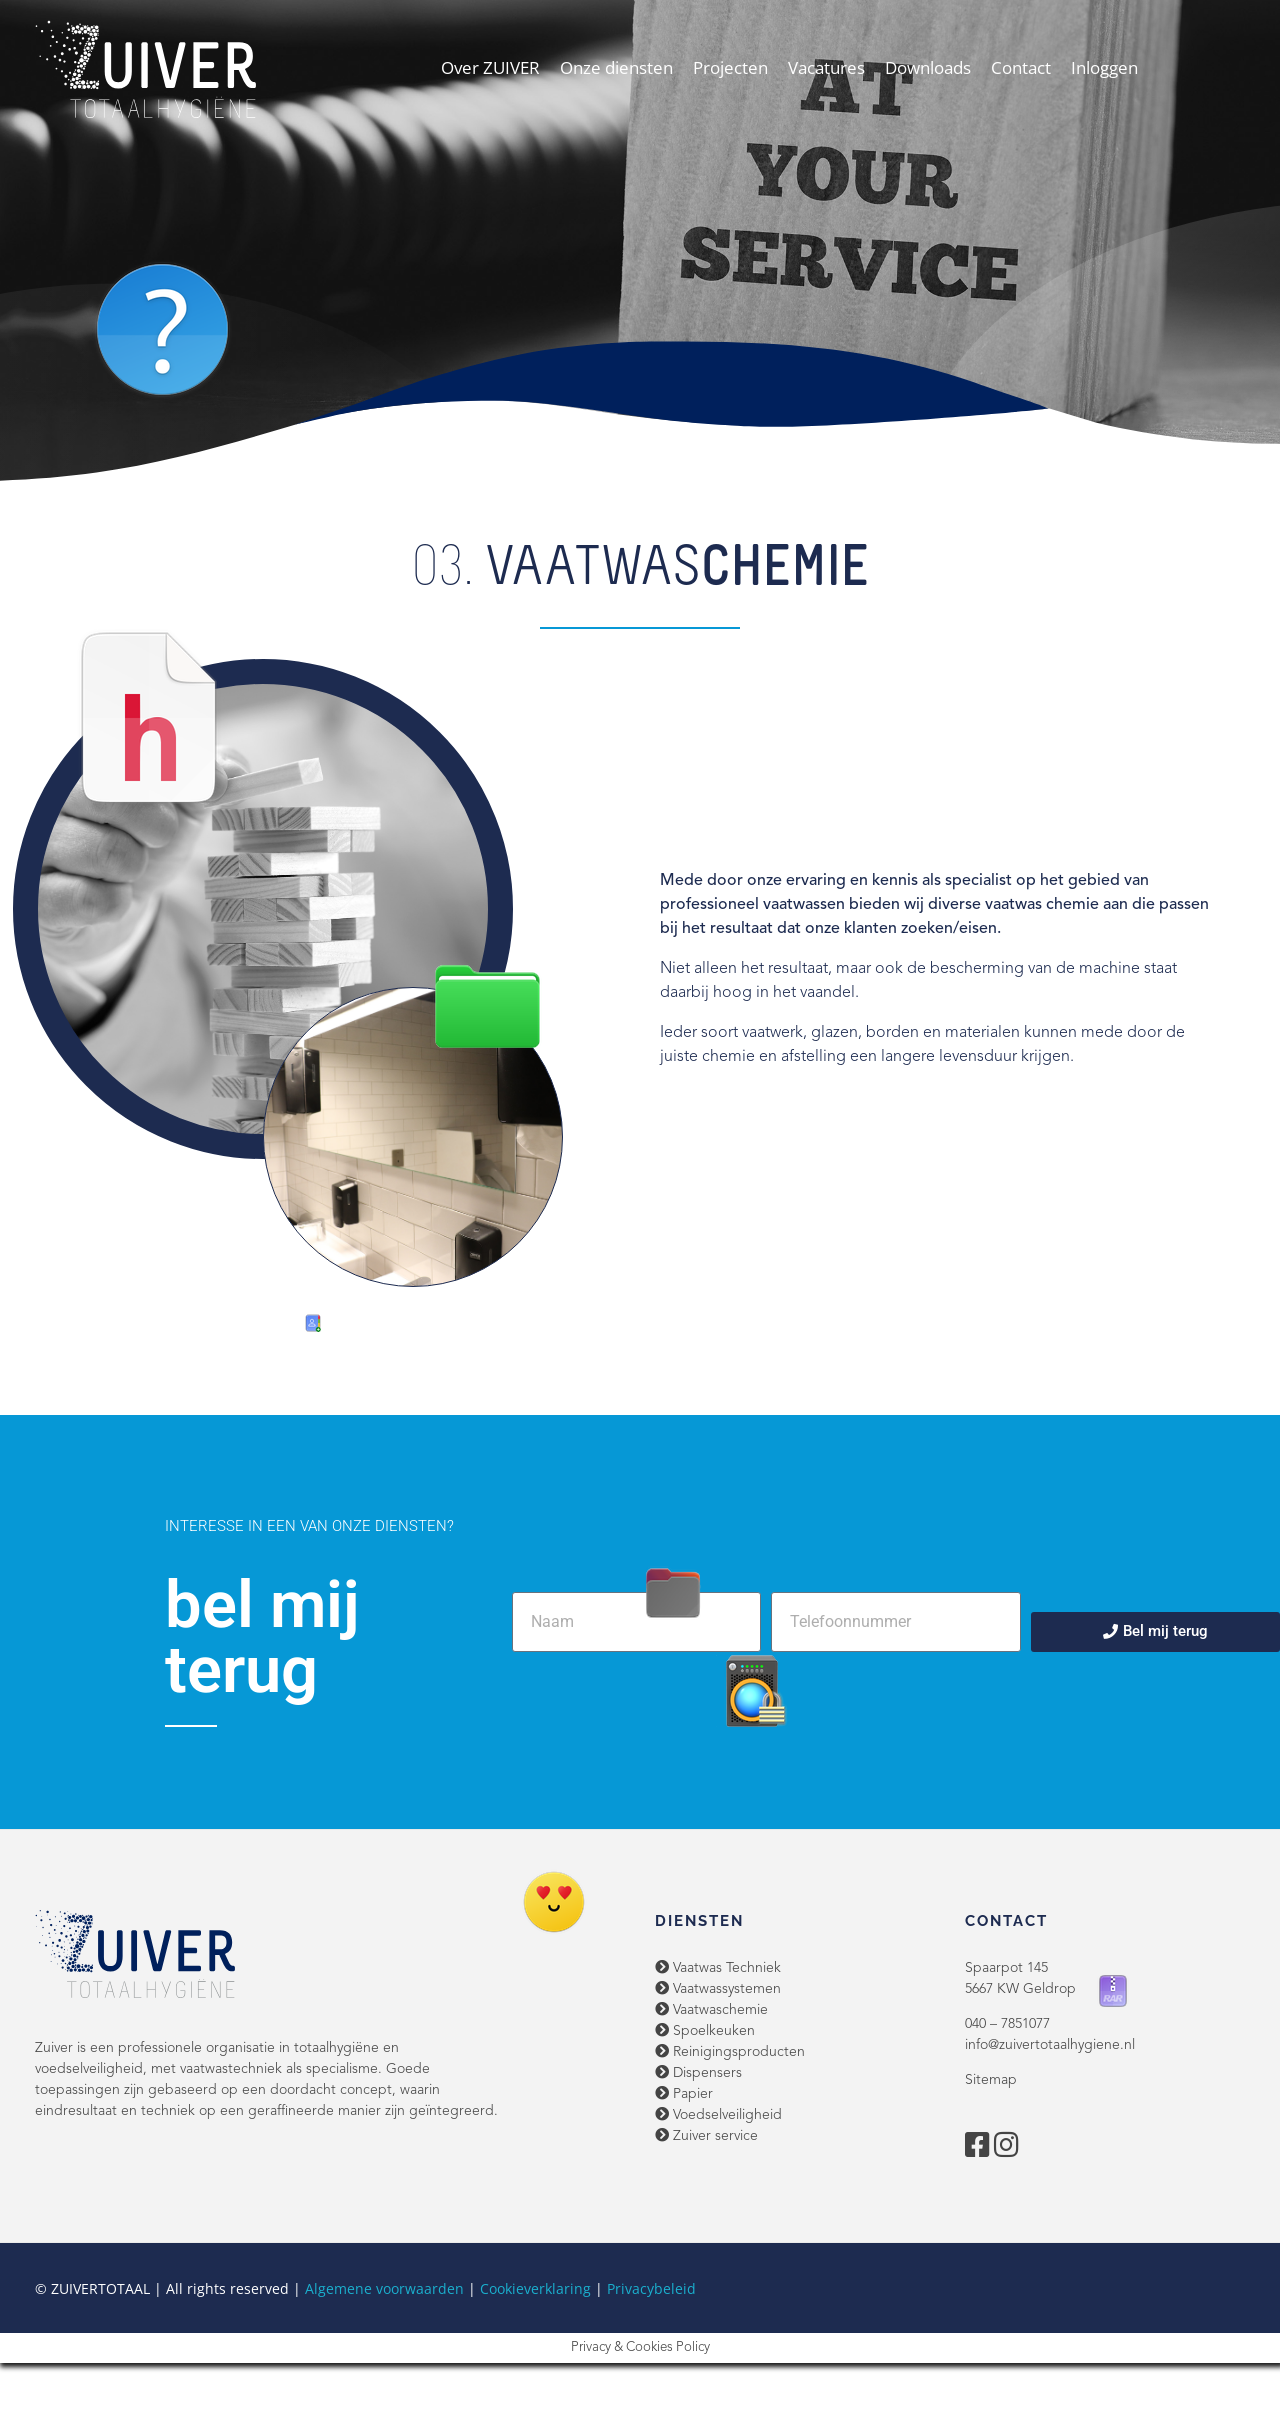  What do you see at coordinates (162, 329) in the screenshot?
I see `open the help center or documentation` at bounding box center [162, 329].